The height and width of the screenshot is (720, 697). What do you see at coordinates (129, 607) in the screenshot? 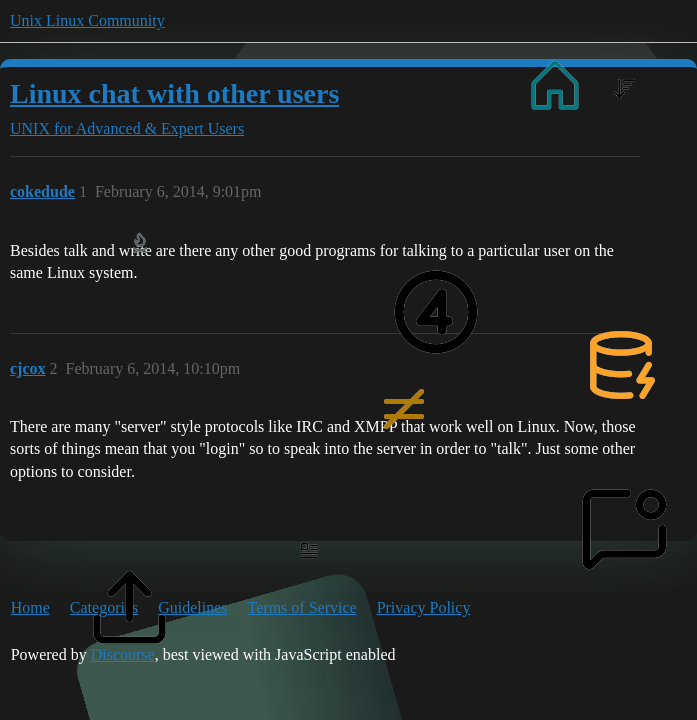
I see `upload a file from your device` at bounding box center [129, 607].